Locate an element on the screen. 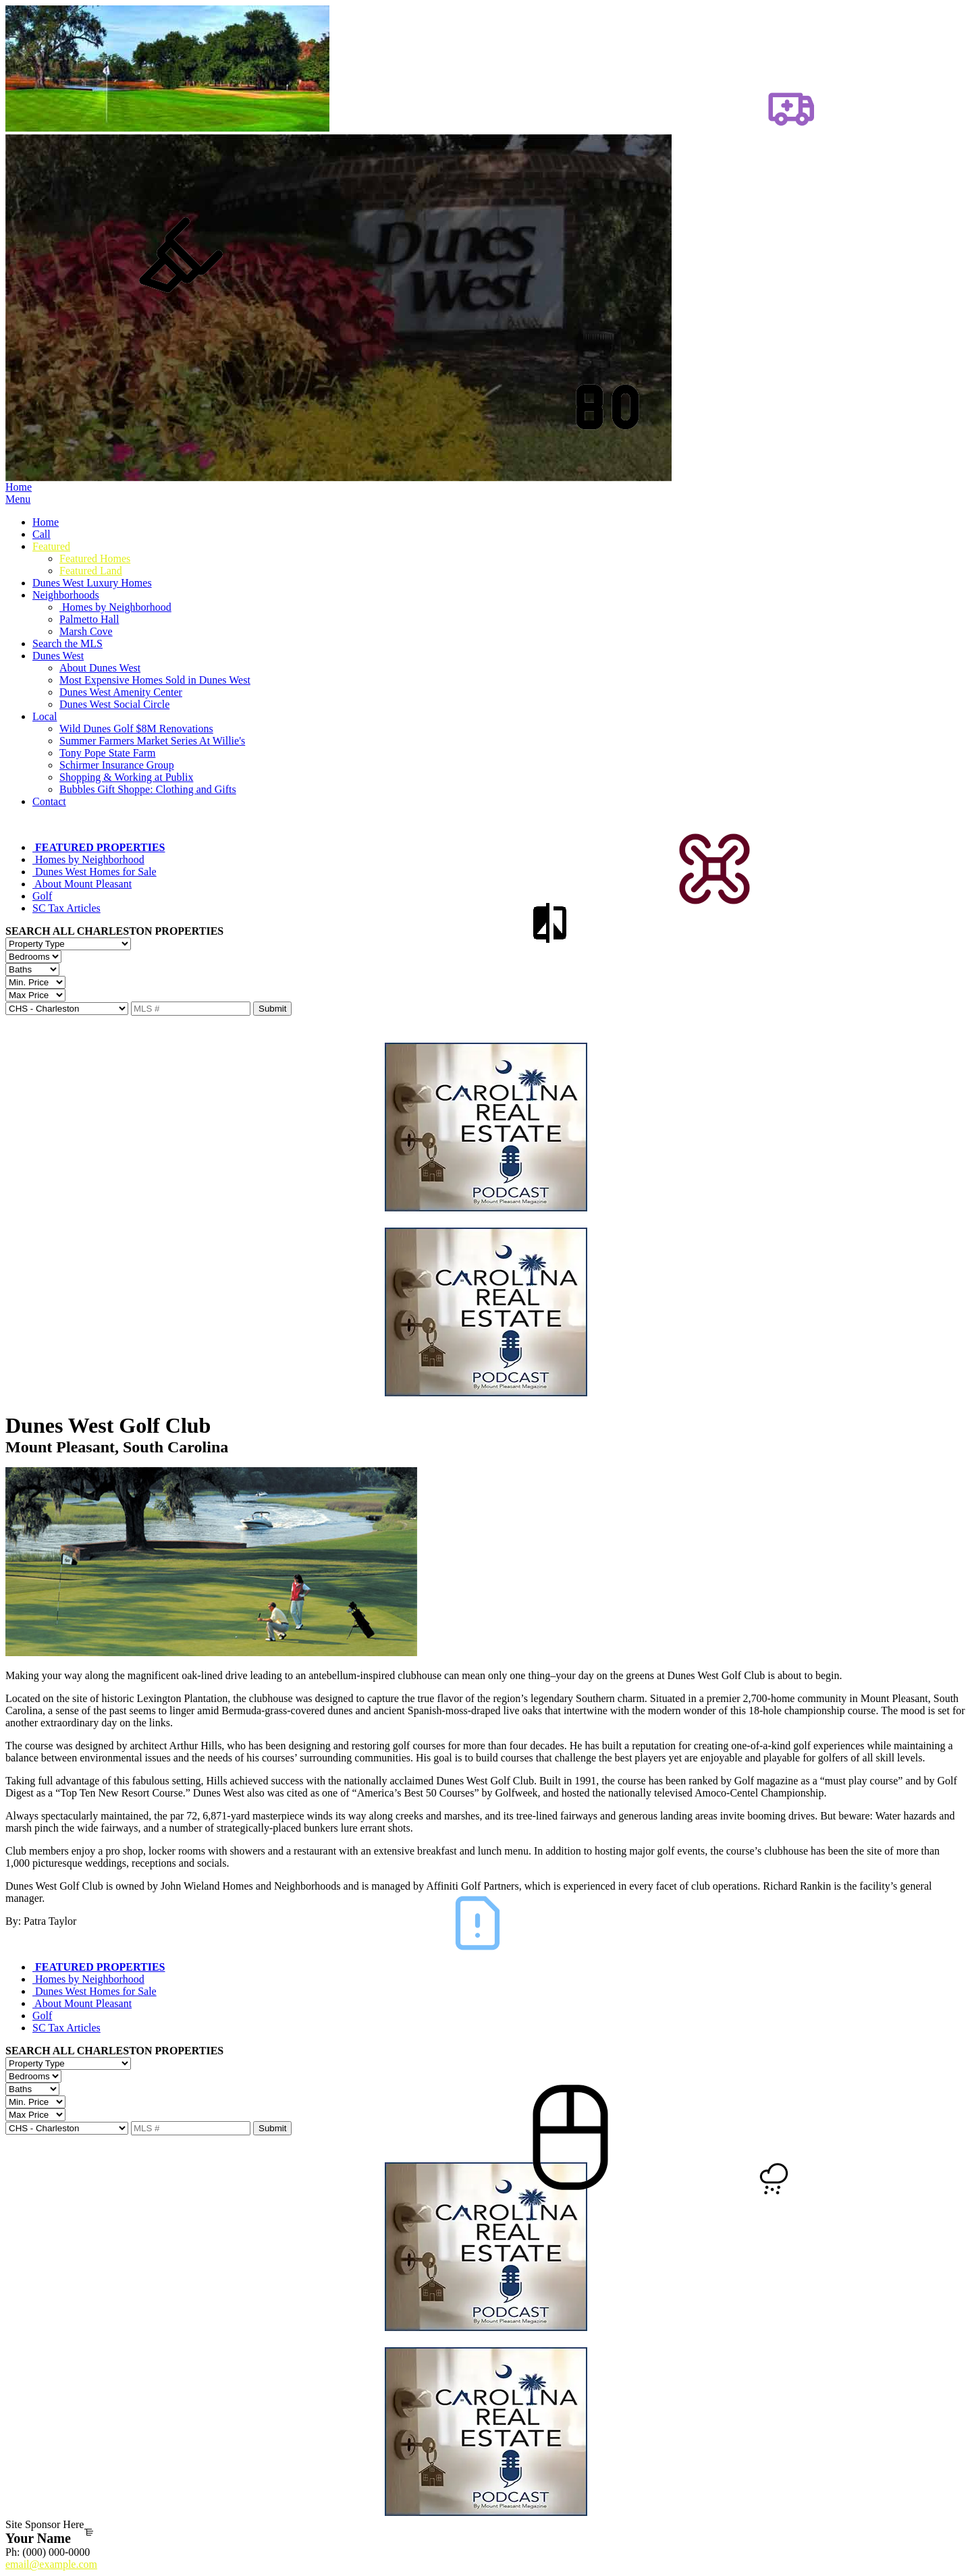 This screenshot has width=972, height=2576. access drone controls is located at coordinates (714, 869).